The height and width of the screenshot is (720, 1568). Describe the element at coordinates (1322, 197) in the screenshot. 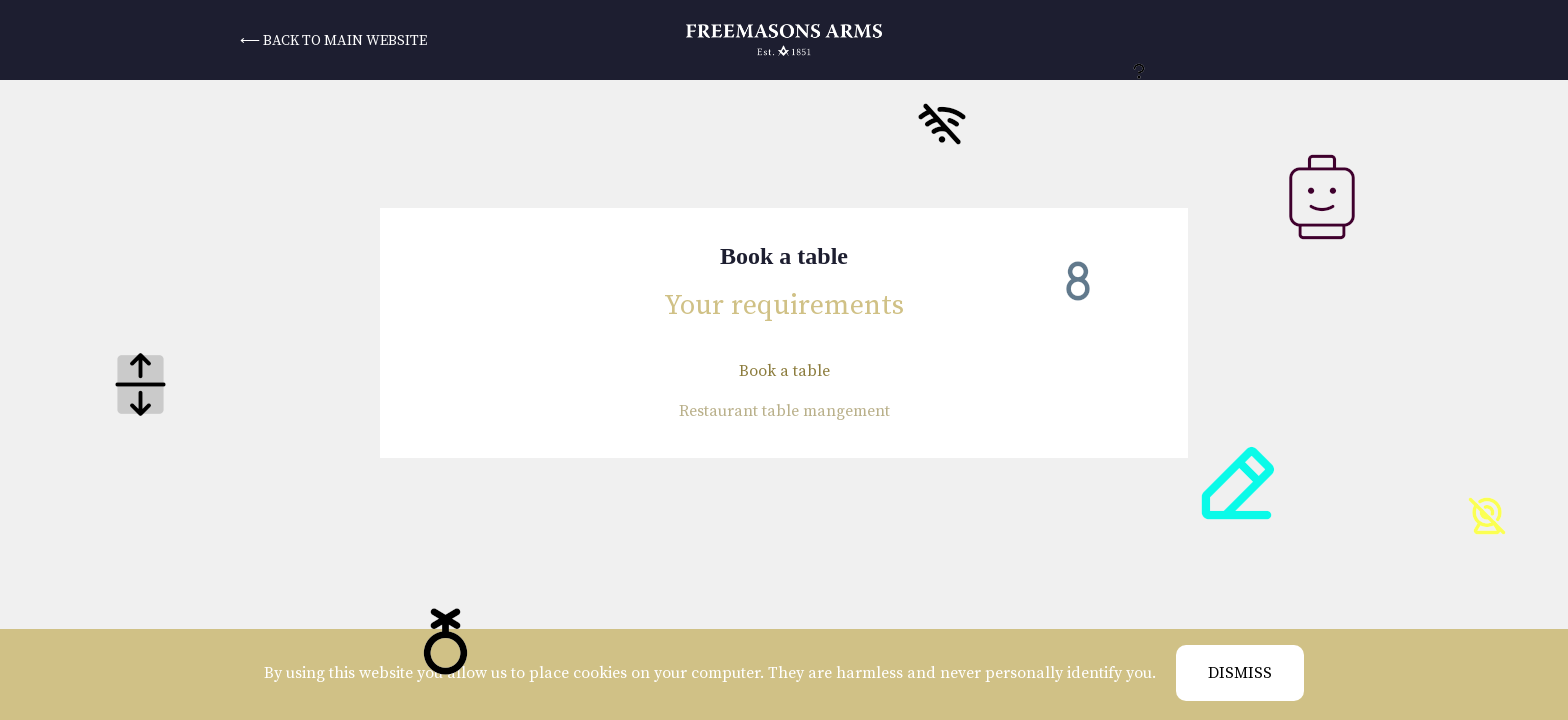

I see `indicates a playful or fun mode` at that location.